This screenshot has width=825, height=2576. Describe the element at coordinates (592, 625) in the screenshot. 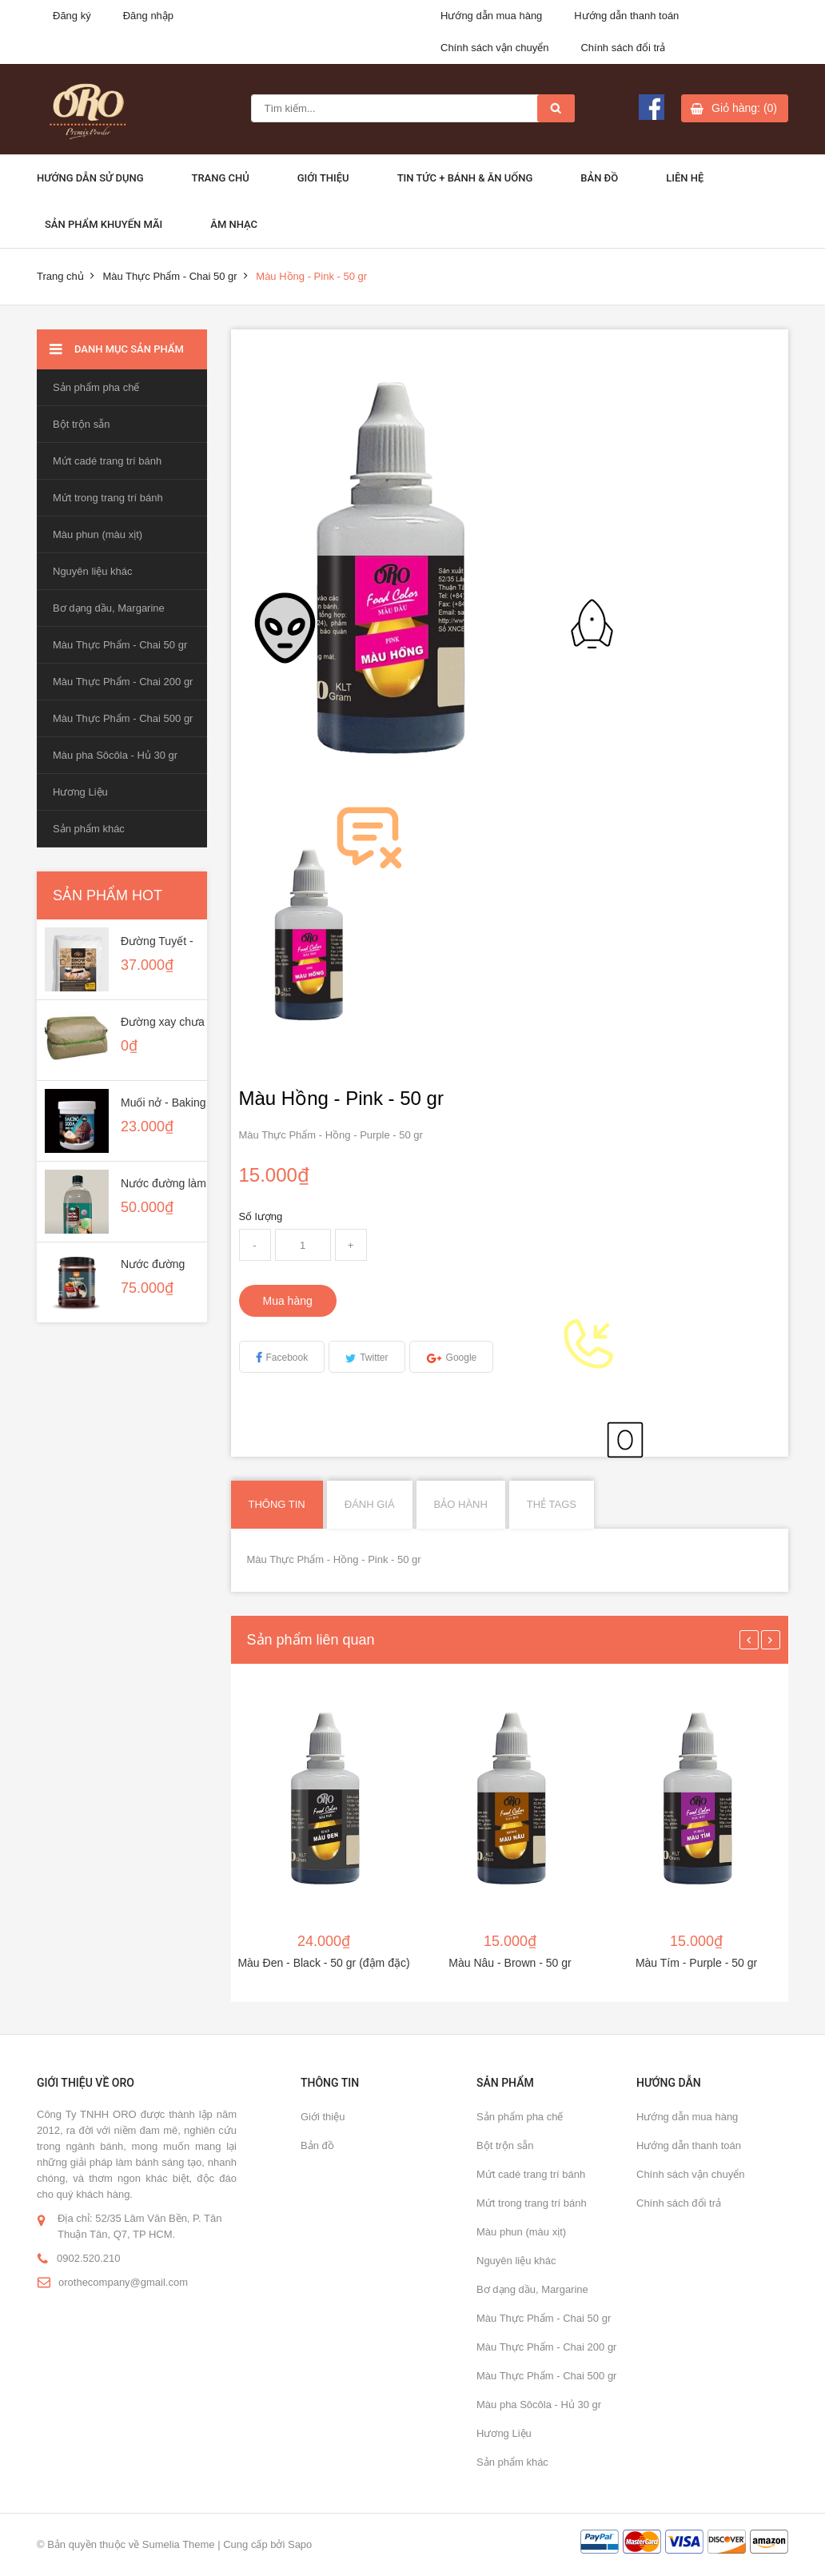

I see `launch or deploy an application` at that location.